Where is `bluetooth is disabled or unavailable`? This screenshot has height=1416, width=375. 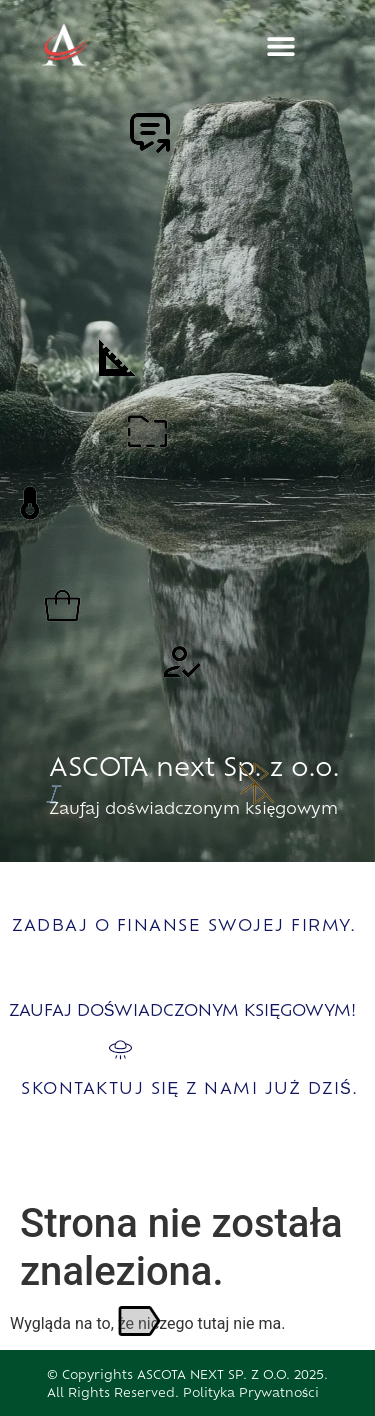 bluetooth is disabled or unavailable is located at coordinates (254, 783).